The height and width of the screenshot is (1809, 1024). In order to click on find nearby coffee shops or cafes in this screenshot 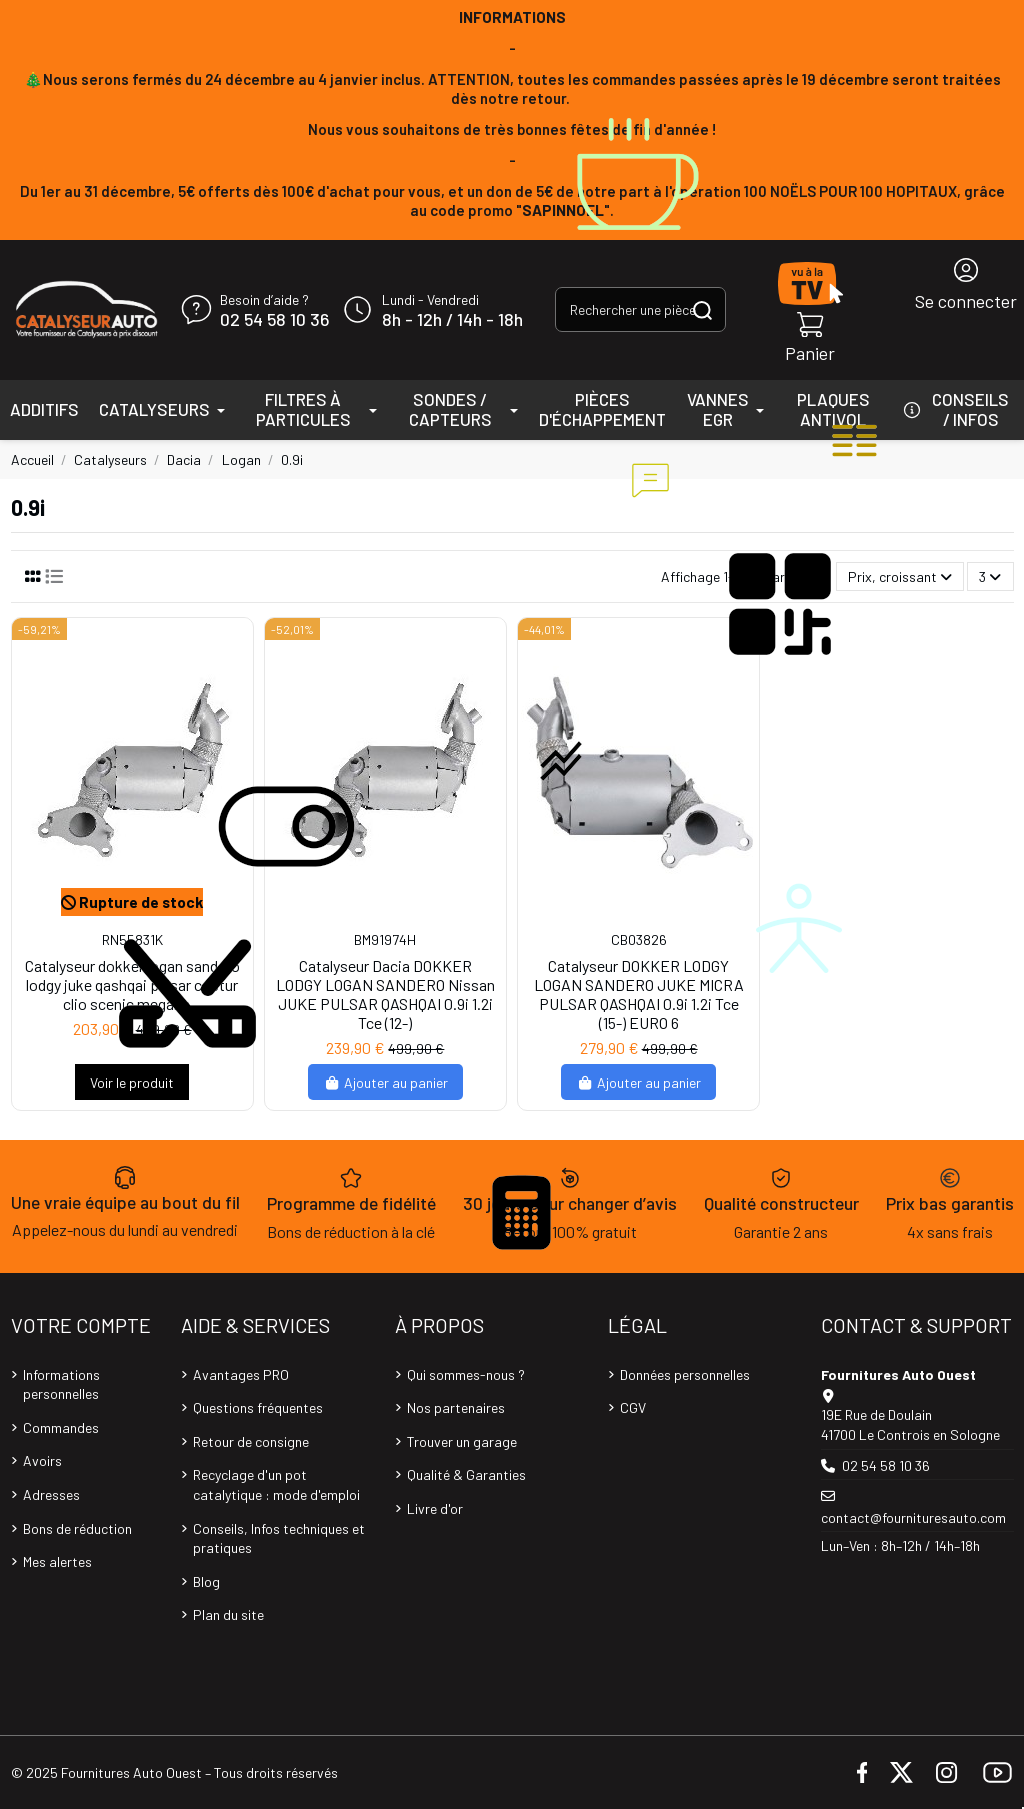, I will do `click(633, 178)`.